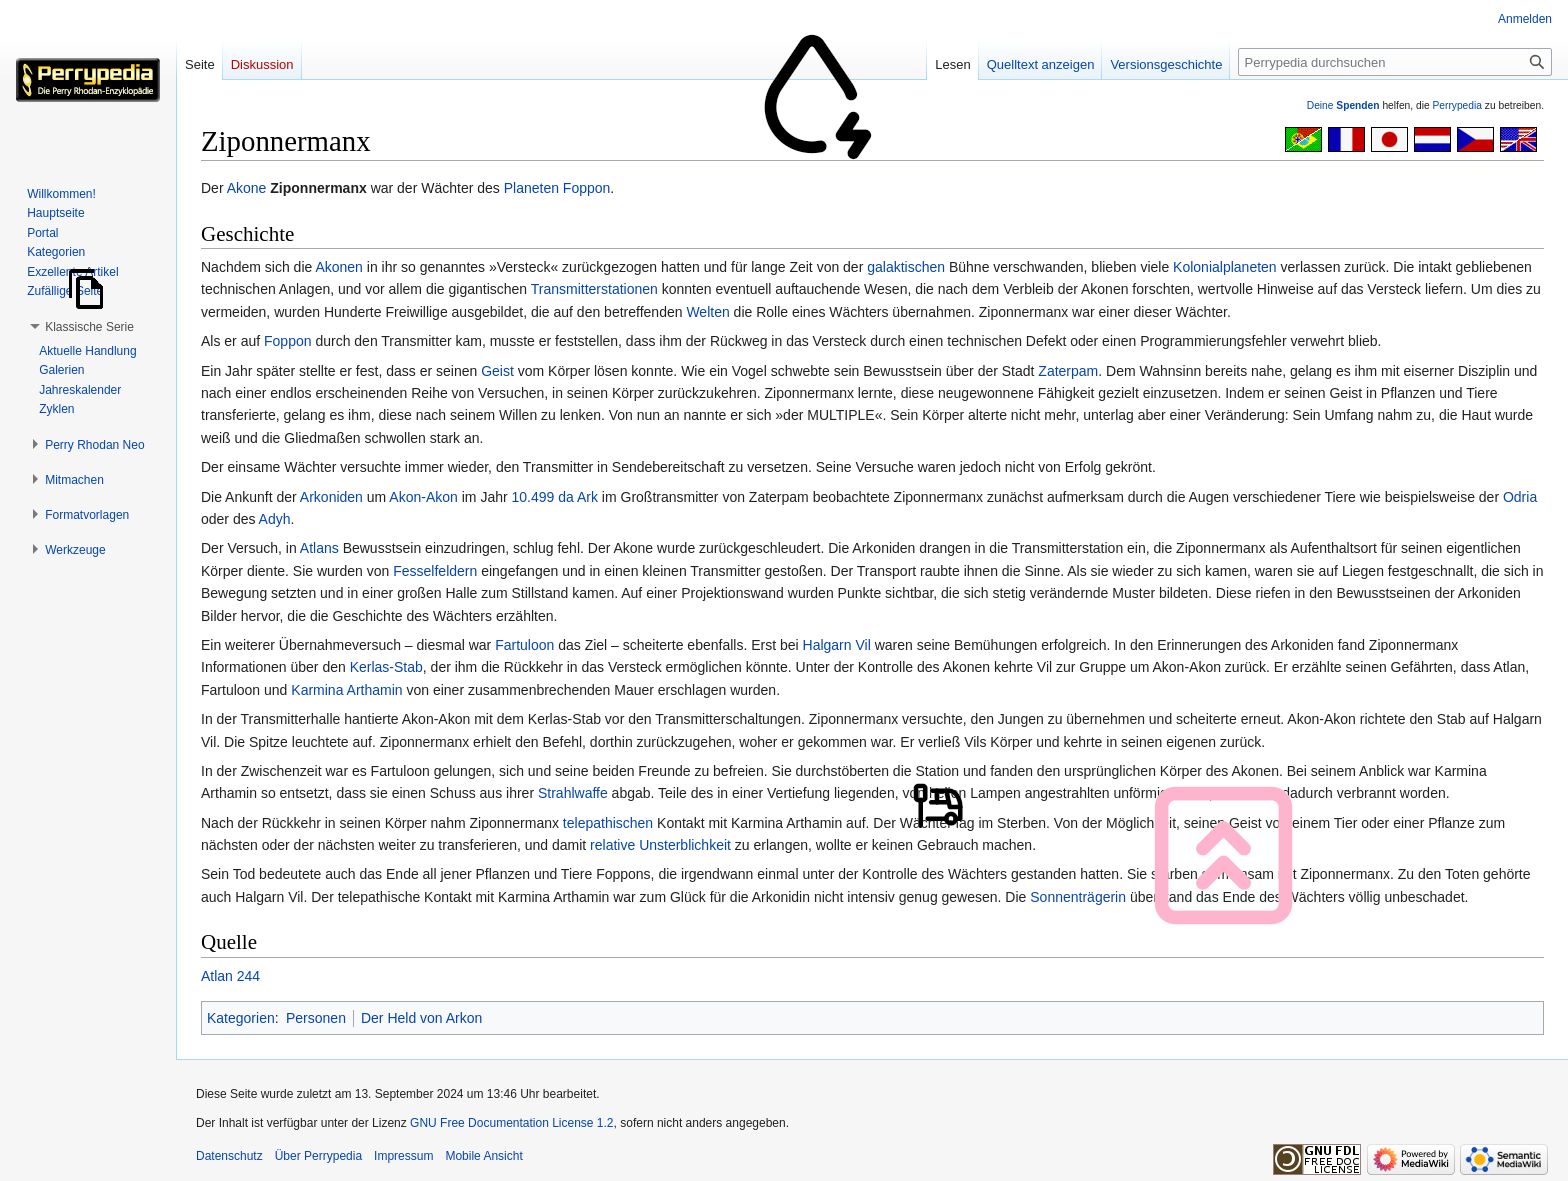 The image size is (1568, 1181). Describe the element at coordinates (812, 94) in the screenshot. I see `hydroelectric power or water energy indicator` at that location.